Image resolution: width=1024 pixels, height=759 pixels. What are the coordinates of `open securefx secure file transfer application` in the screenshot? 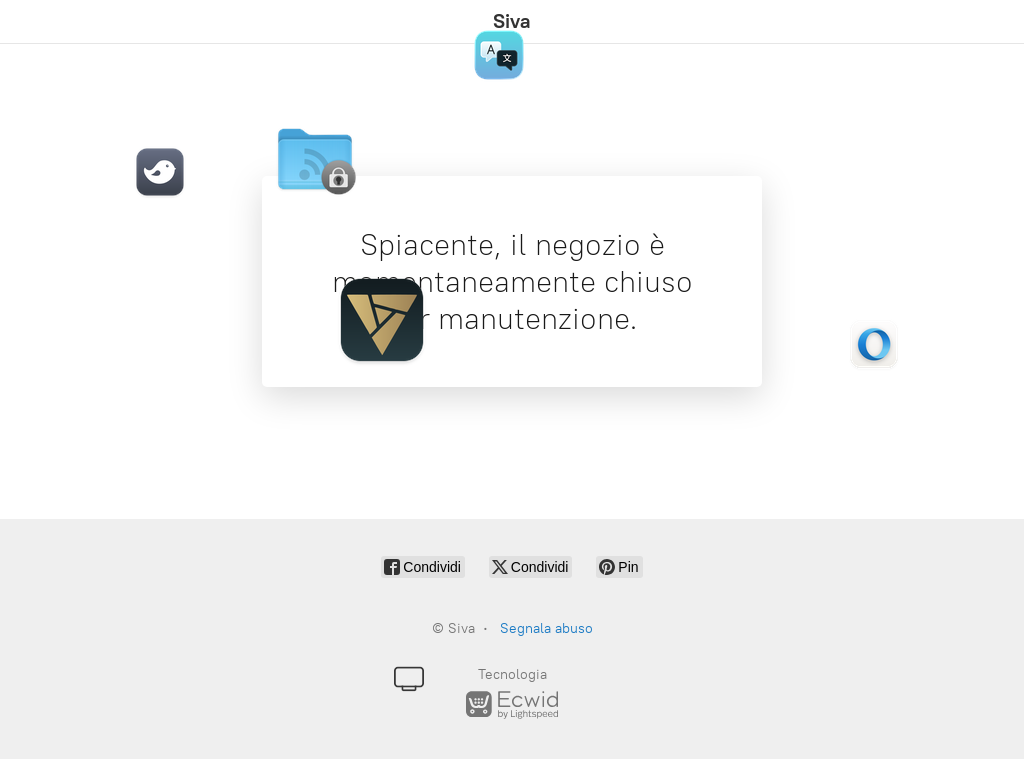 It's located at (315, 159).